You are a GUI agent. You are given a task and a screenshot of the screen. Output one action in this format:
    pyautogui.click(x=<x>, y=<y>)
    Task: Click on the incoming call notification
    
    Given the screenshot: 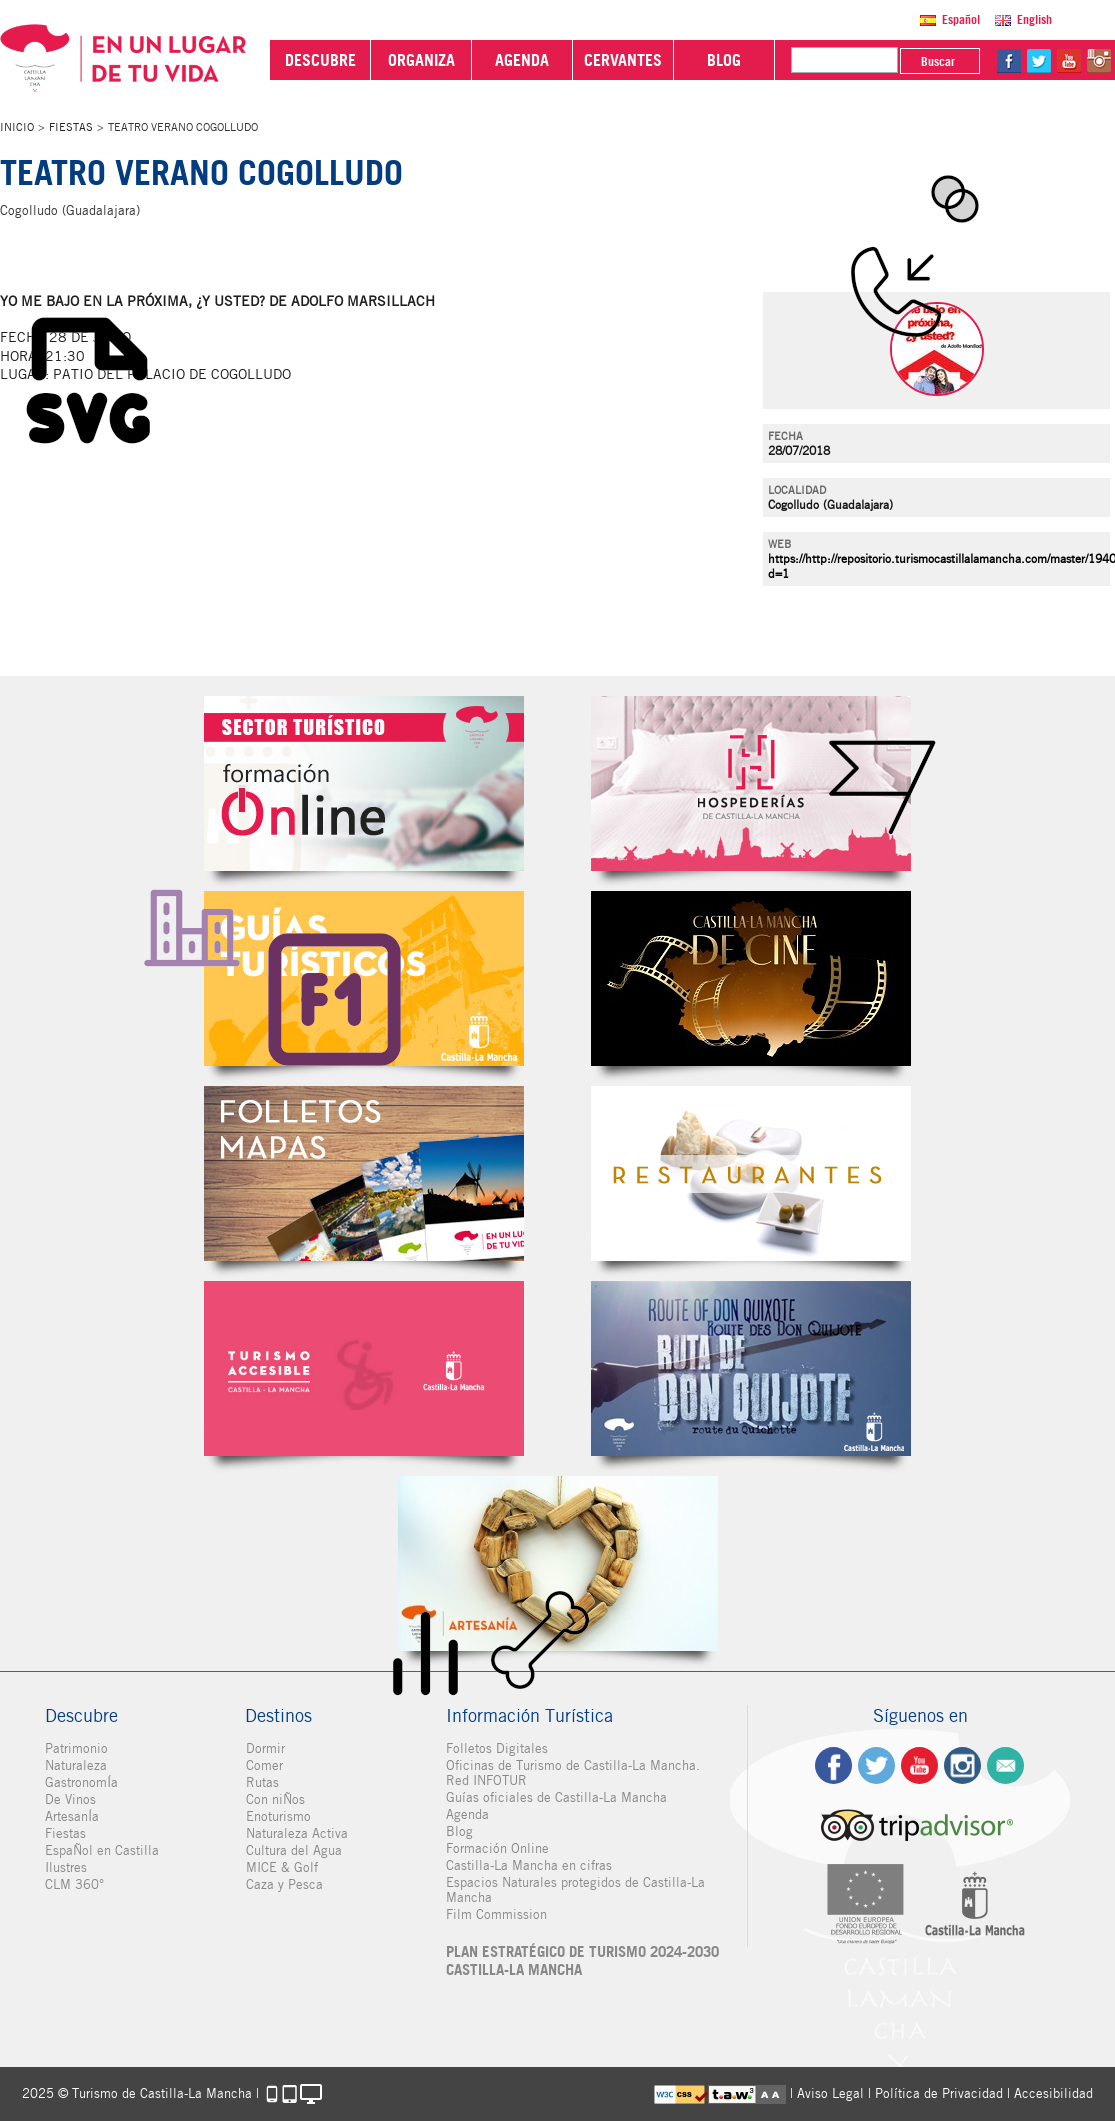 What is the action you would take?
    pyautogui.click(x=898, y=290)
    